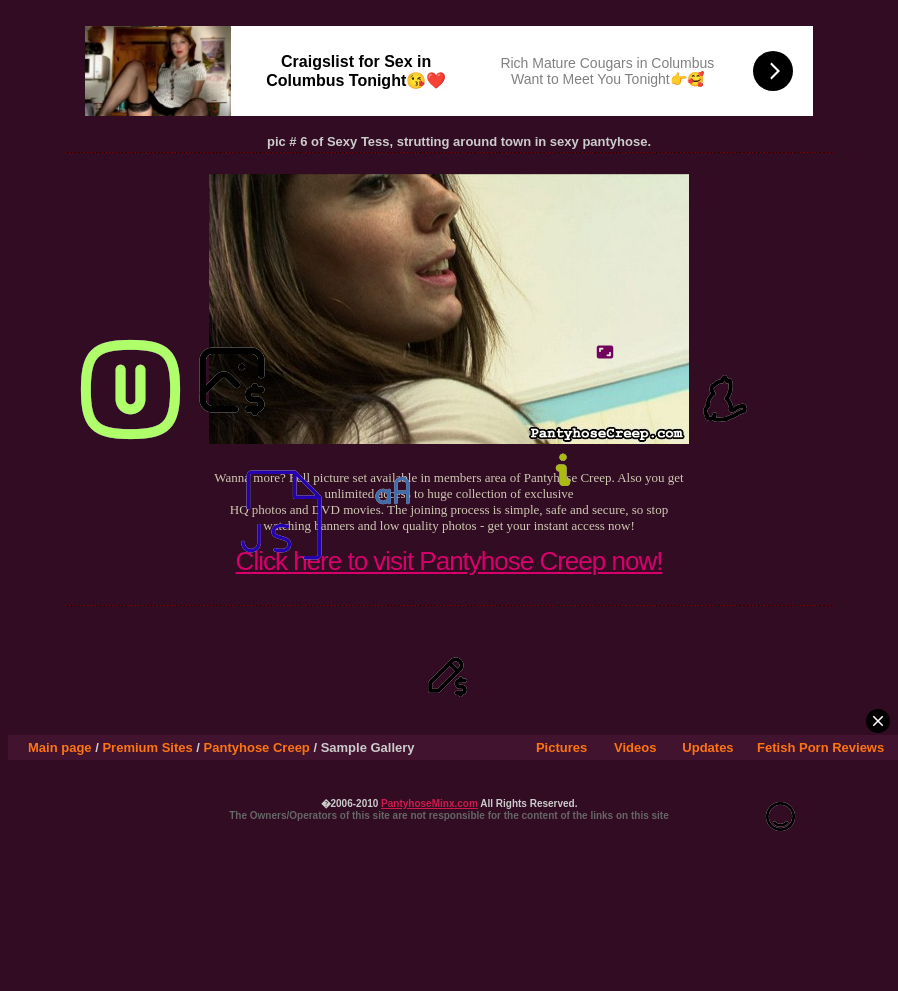 This screenshot has width=898, height=991. I want to click on view paid or premium photos, so click(232, 380).